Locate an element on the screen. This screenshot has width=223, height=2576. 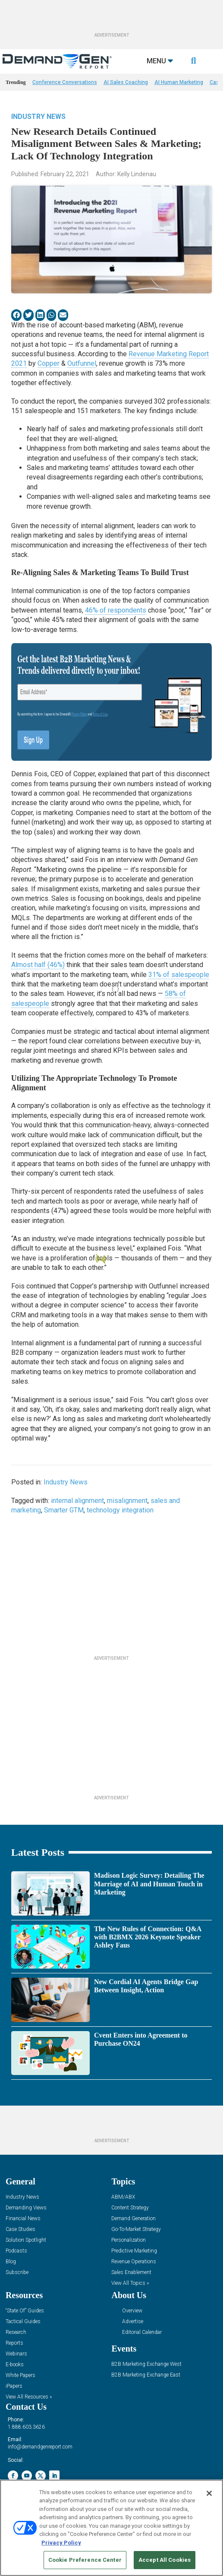
access code or developer settings is located at coordinates (115, 989).